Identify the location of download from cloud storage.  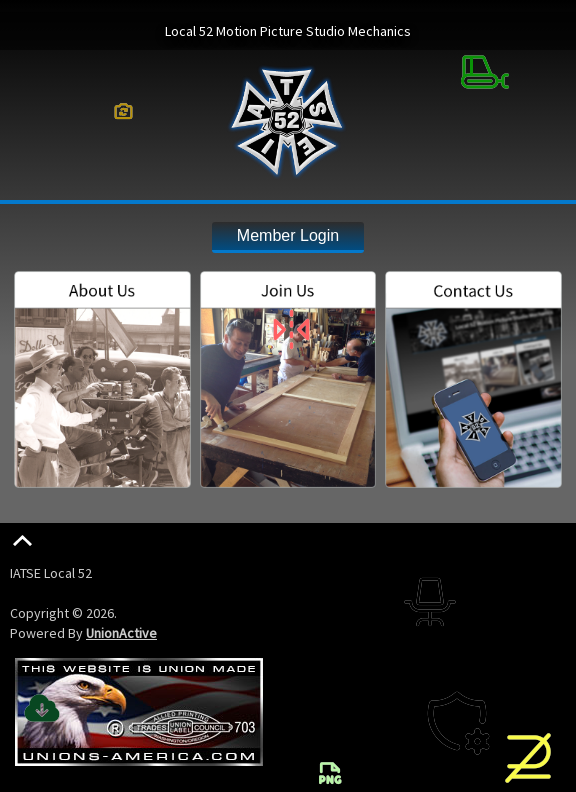
(42, 708).